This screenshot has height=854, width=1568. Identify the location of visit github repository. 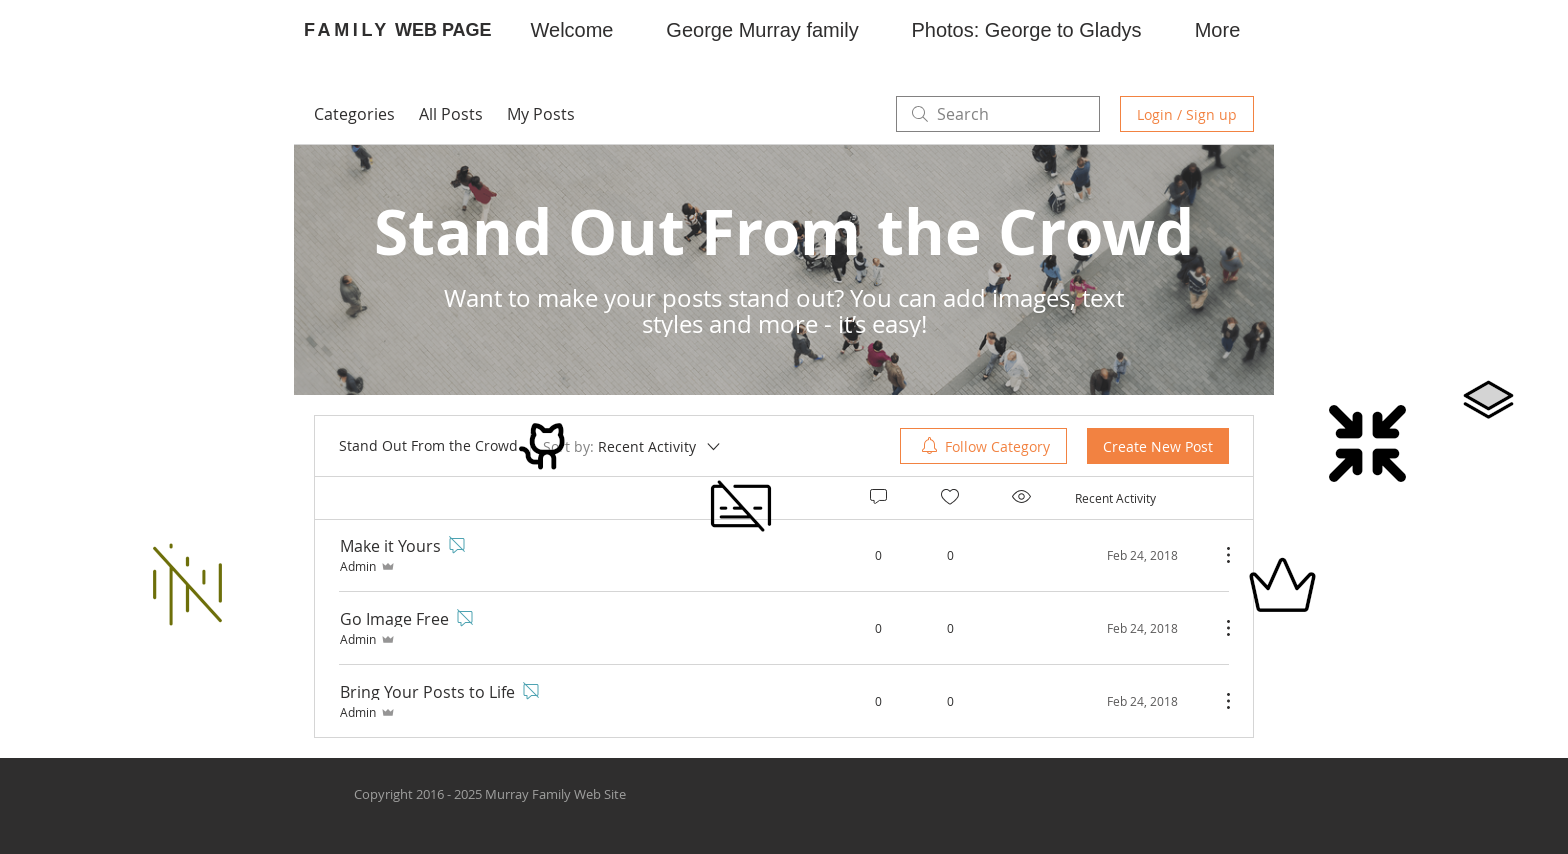
(545, 445).